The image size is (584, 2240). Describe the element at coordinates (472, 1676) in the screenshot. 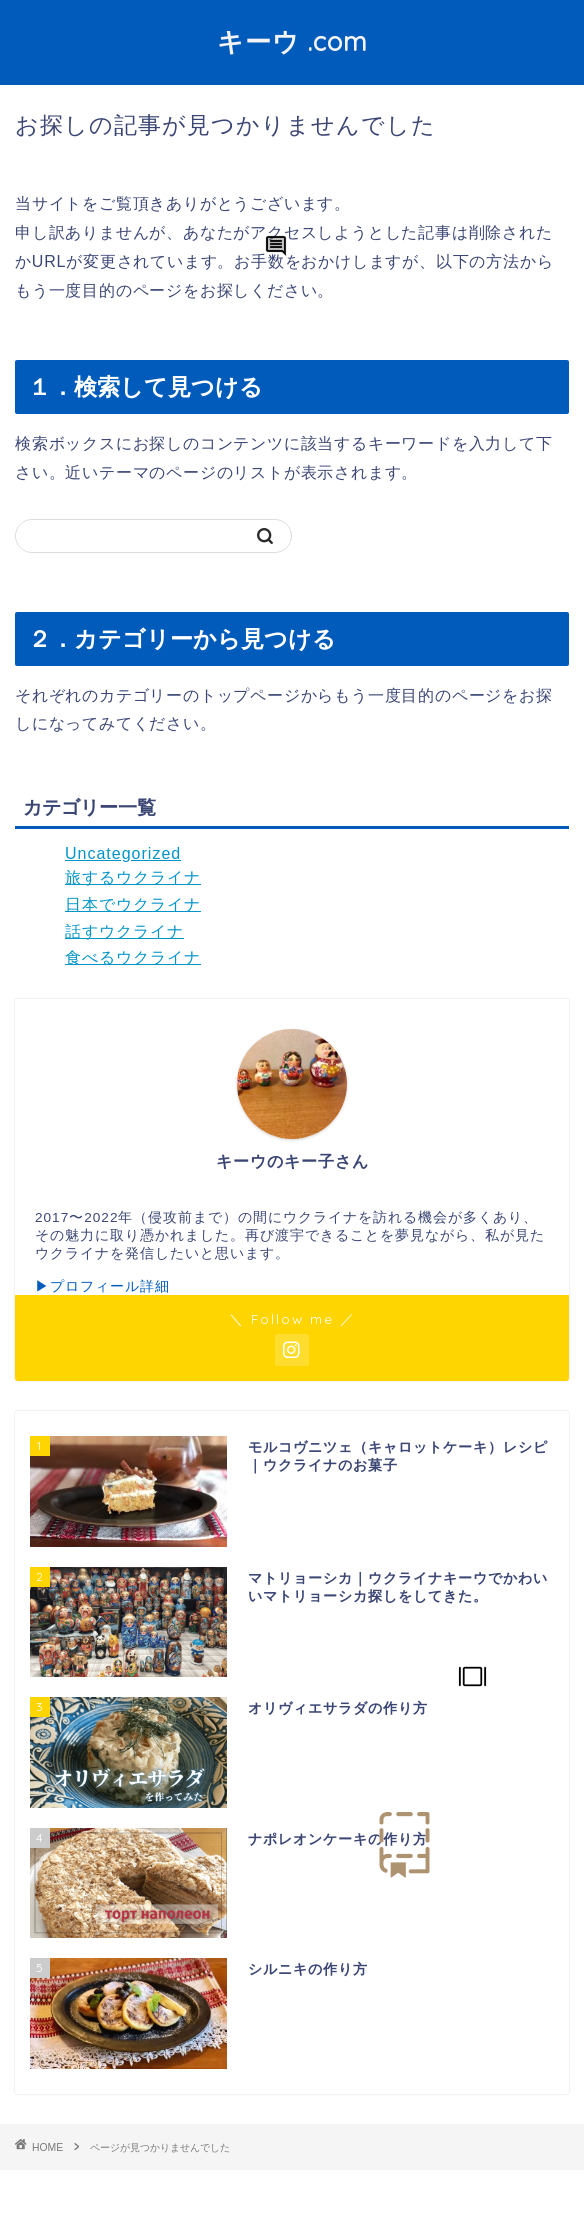

I see `start a slideshow presentation` at that location.